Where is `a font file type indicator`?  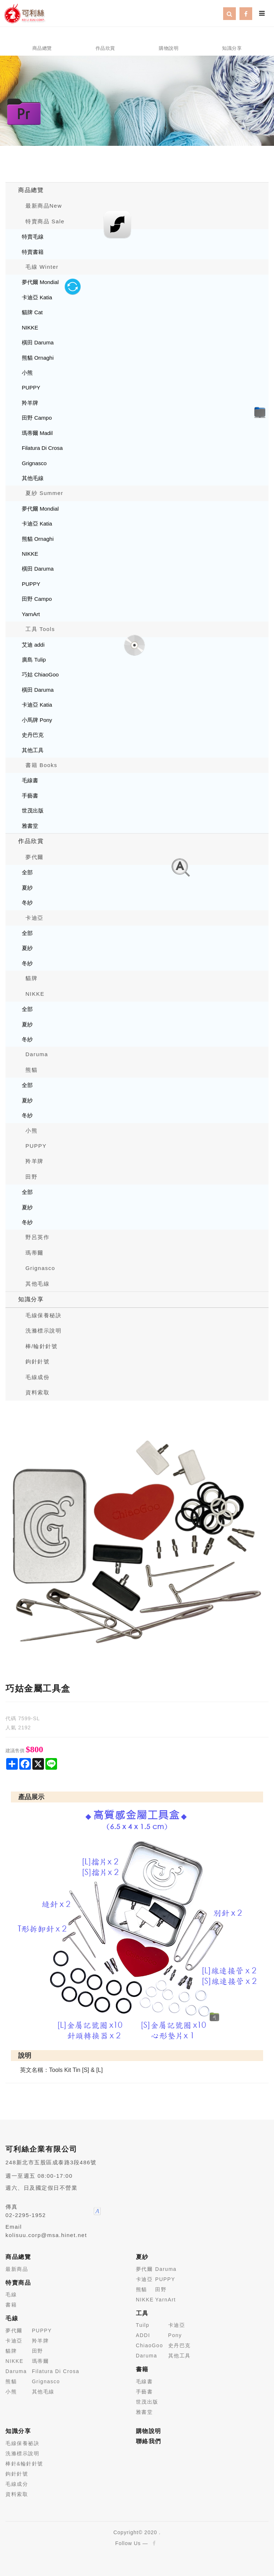 a font file type indicator is located at coordinates (97, 2211).